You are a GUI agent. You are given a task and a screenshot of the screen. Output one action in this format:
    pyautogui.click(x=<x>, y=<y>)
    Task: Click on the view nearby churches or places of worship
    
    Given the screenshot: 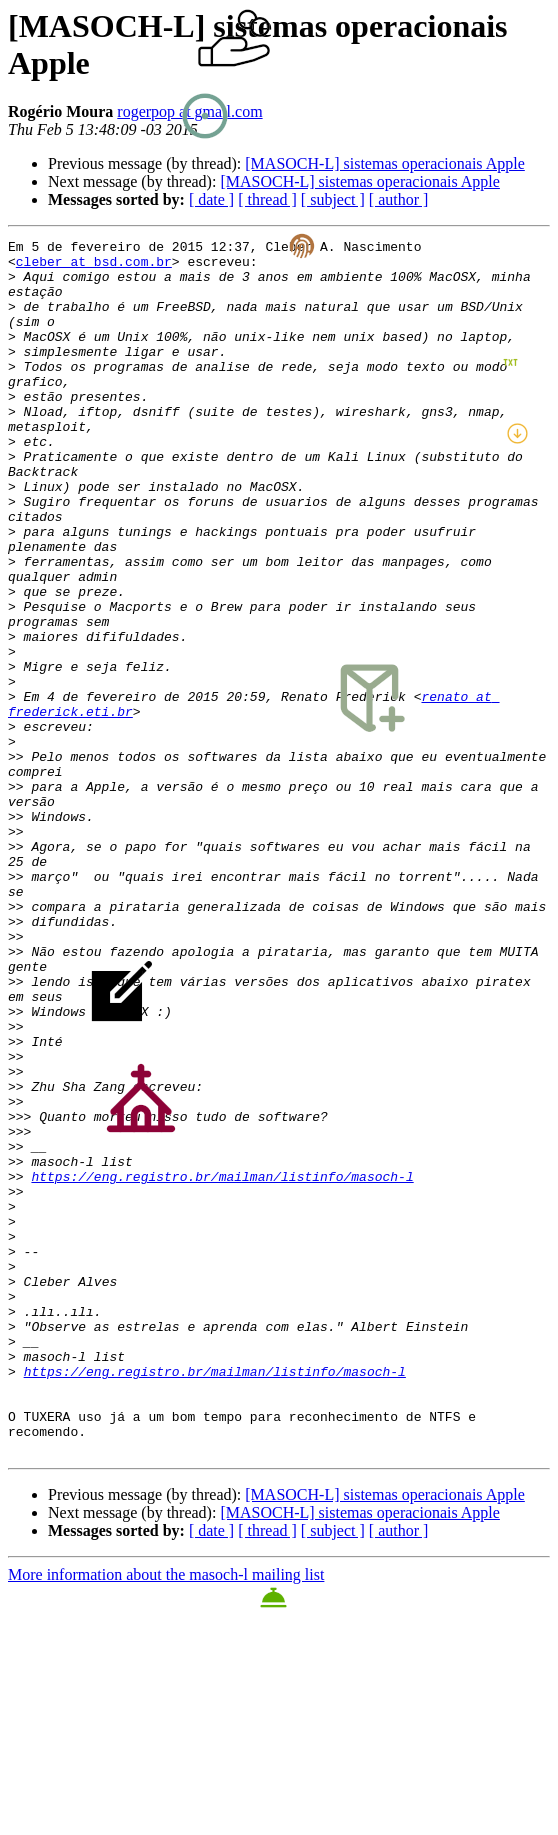 What is the action you would take?
    pyautogui.click(x=141, y=1098)
    